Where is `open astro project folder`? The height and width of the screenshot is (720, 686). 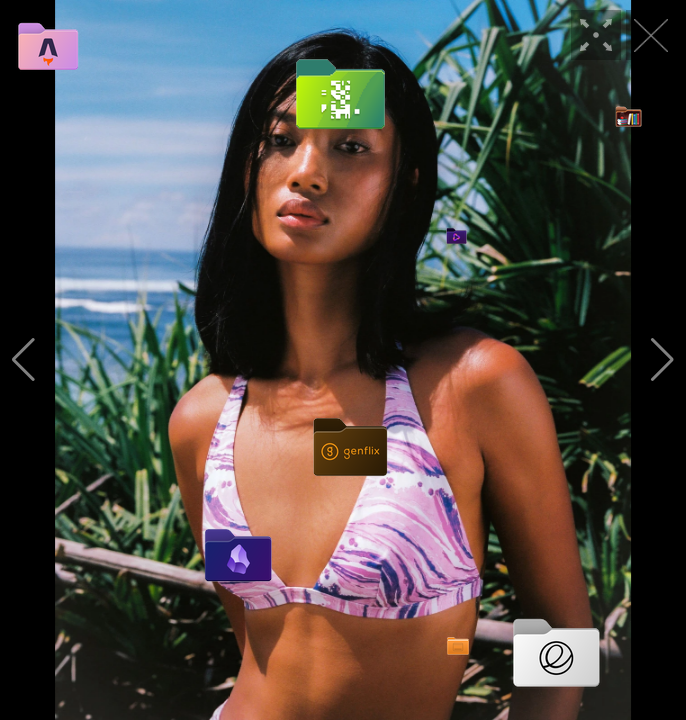
open astro project folder is located at coordinates (48, 48).